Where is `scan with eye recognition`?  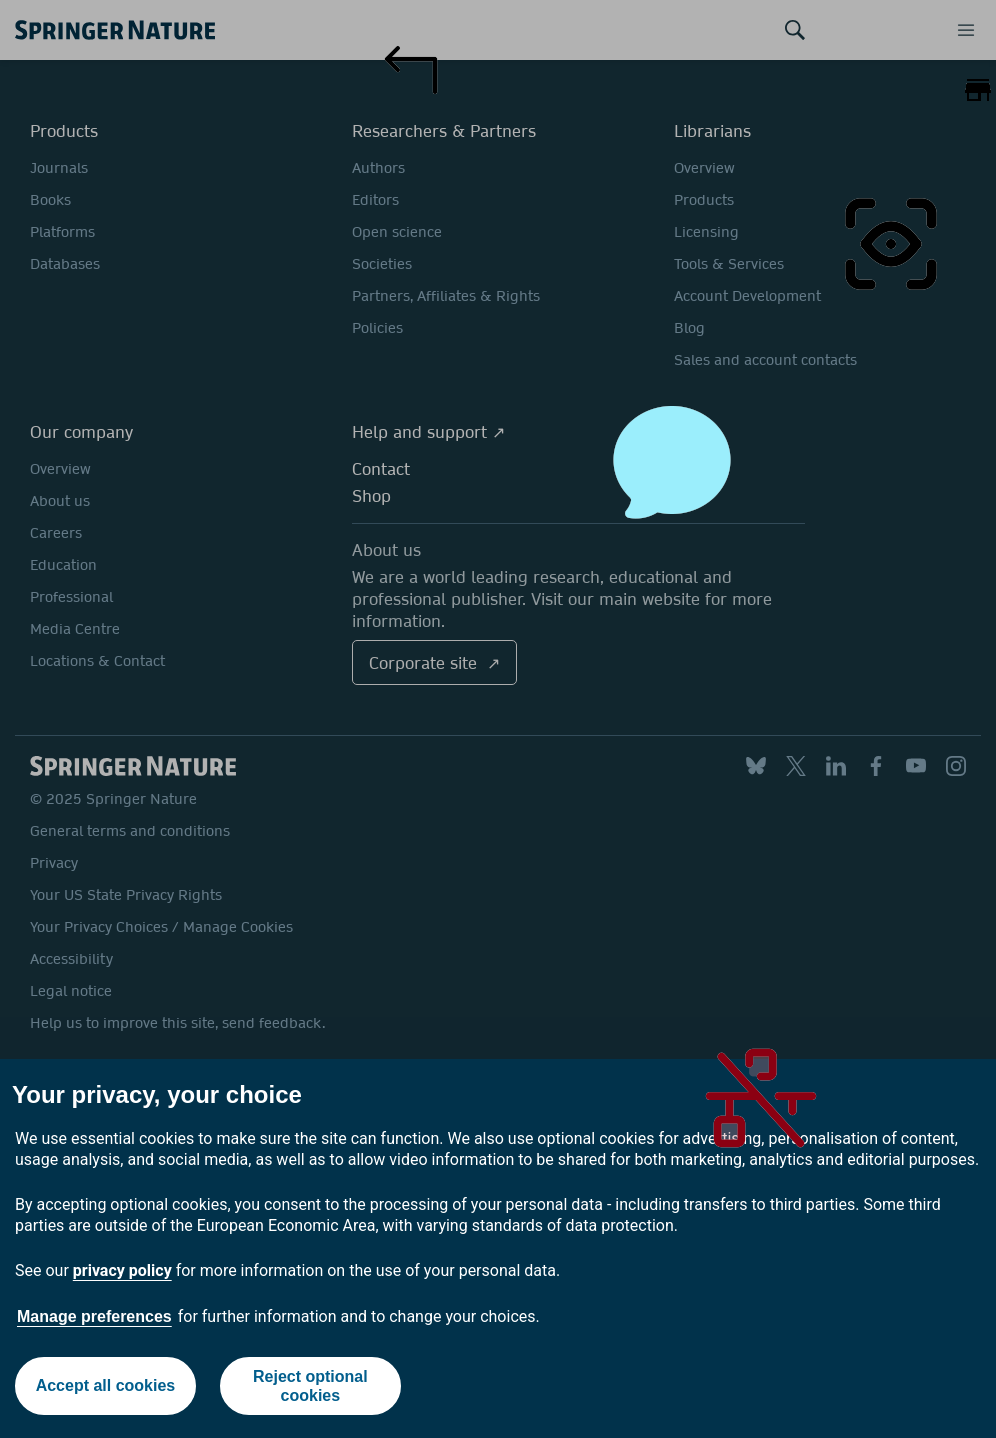
scan with eye recognition is located at coordinates (891, 244).